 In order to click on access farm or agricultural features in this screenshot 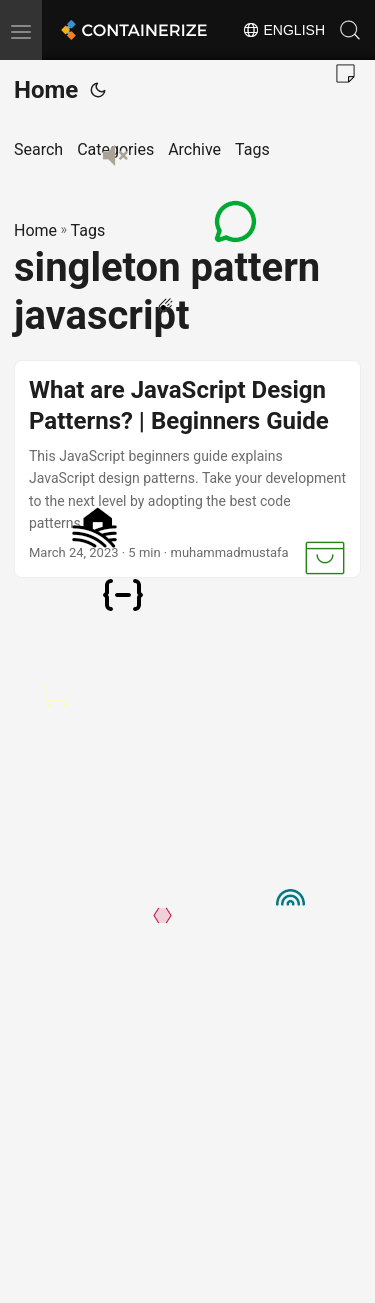, I will do `click(94, 528)`.